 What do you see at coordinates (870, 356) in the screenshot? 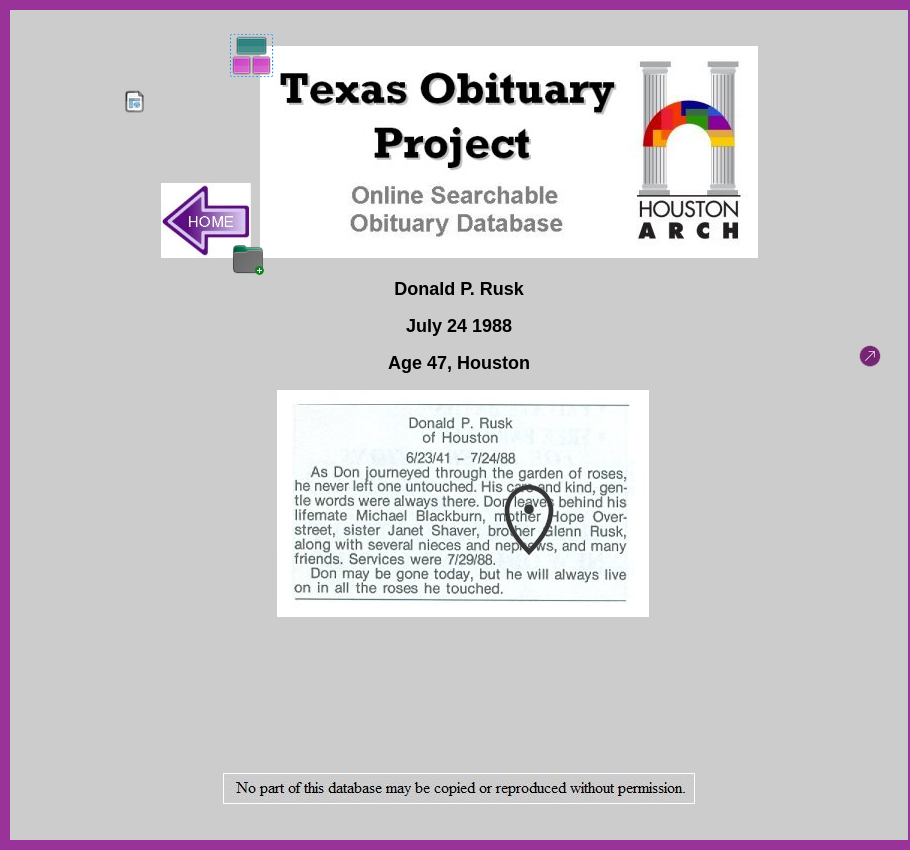
I see `indicates a symbolic link or shortcut to another file` at bounding box center [870, 356].